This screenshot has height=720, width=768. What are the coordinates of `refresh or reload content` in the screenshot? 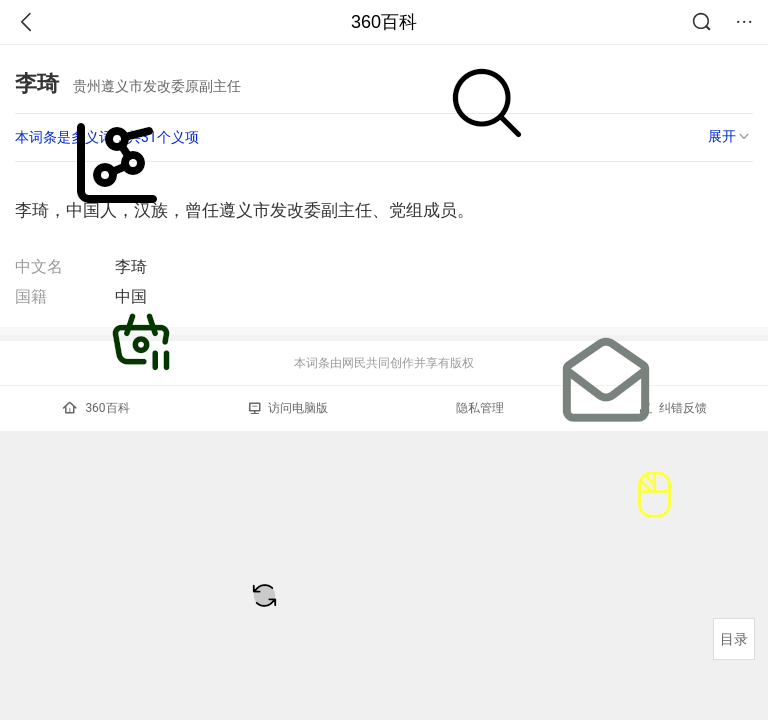 It's located at (264, 595).